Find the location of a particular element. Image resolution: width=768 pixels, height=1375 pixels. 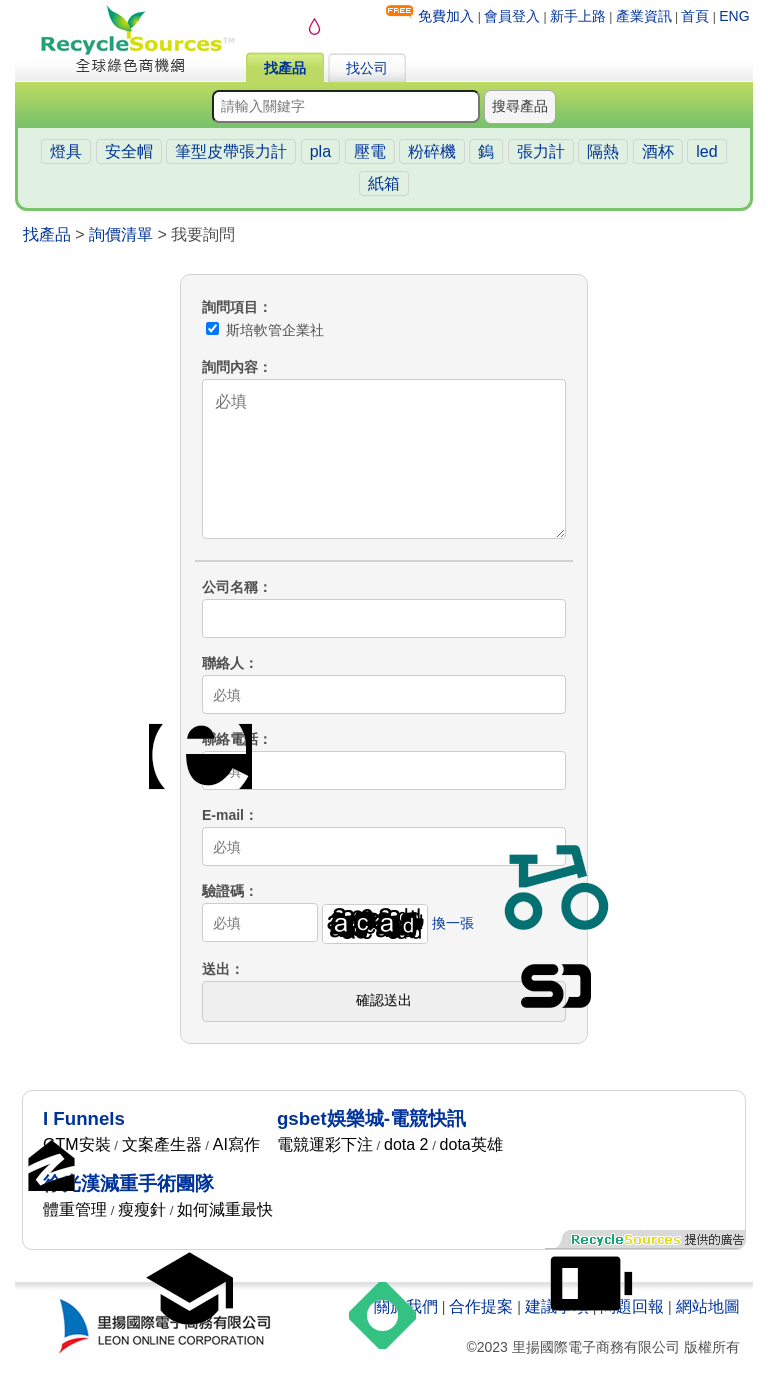

access educational content or courses is located at coordinates (189, 1288).